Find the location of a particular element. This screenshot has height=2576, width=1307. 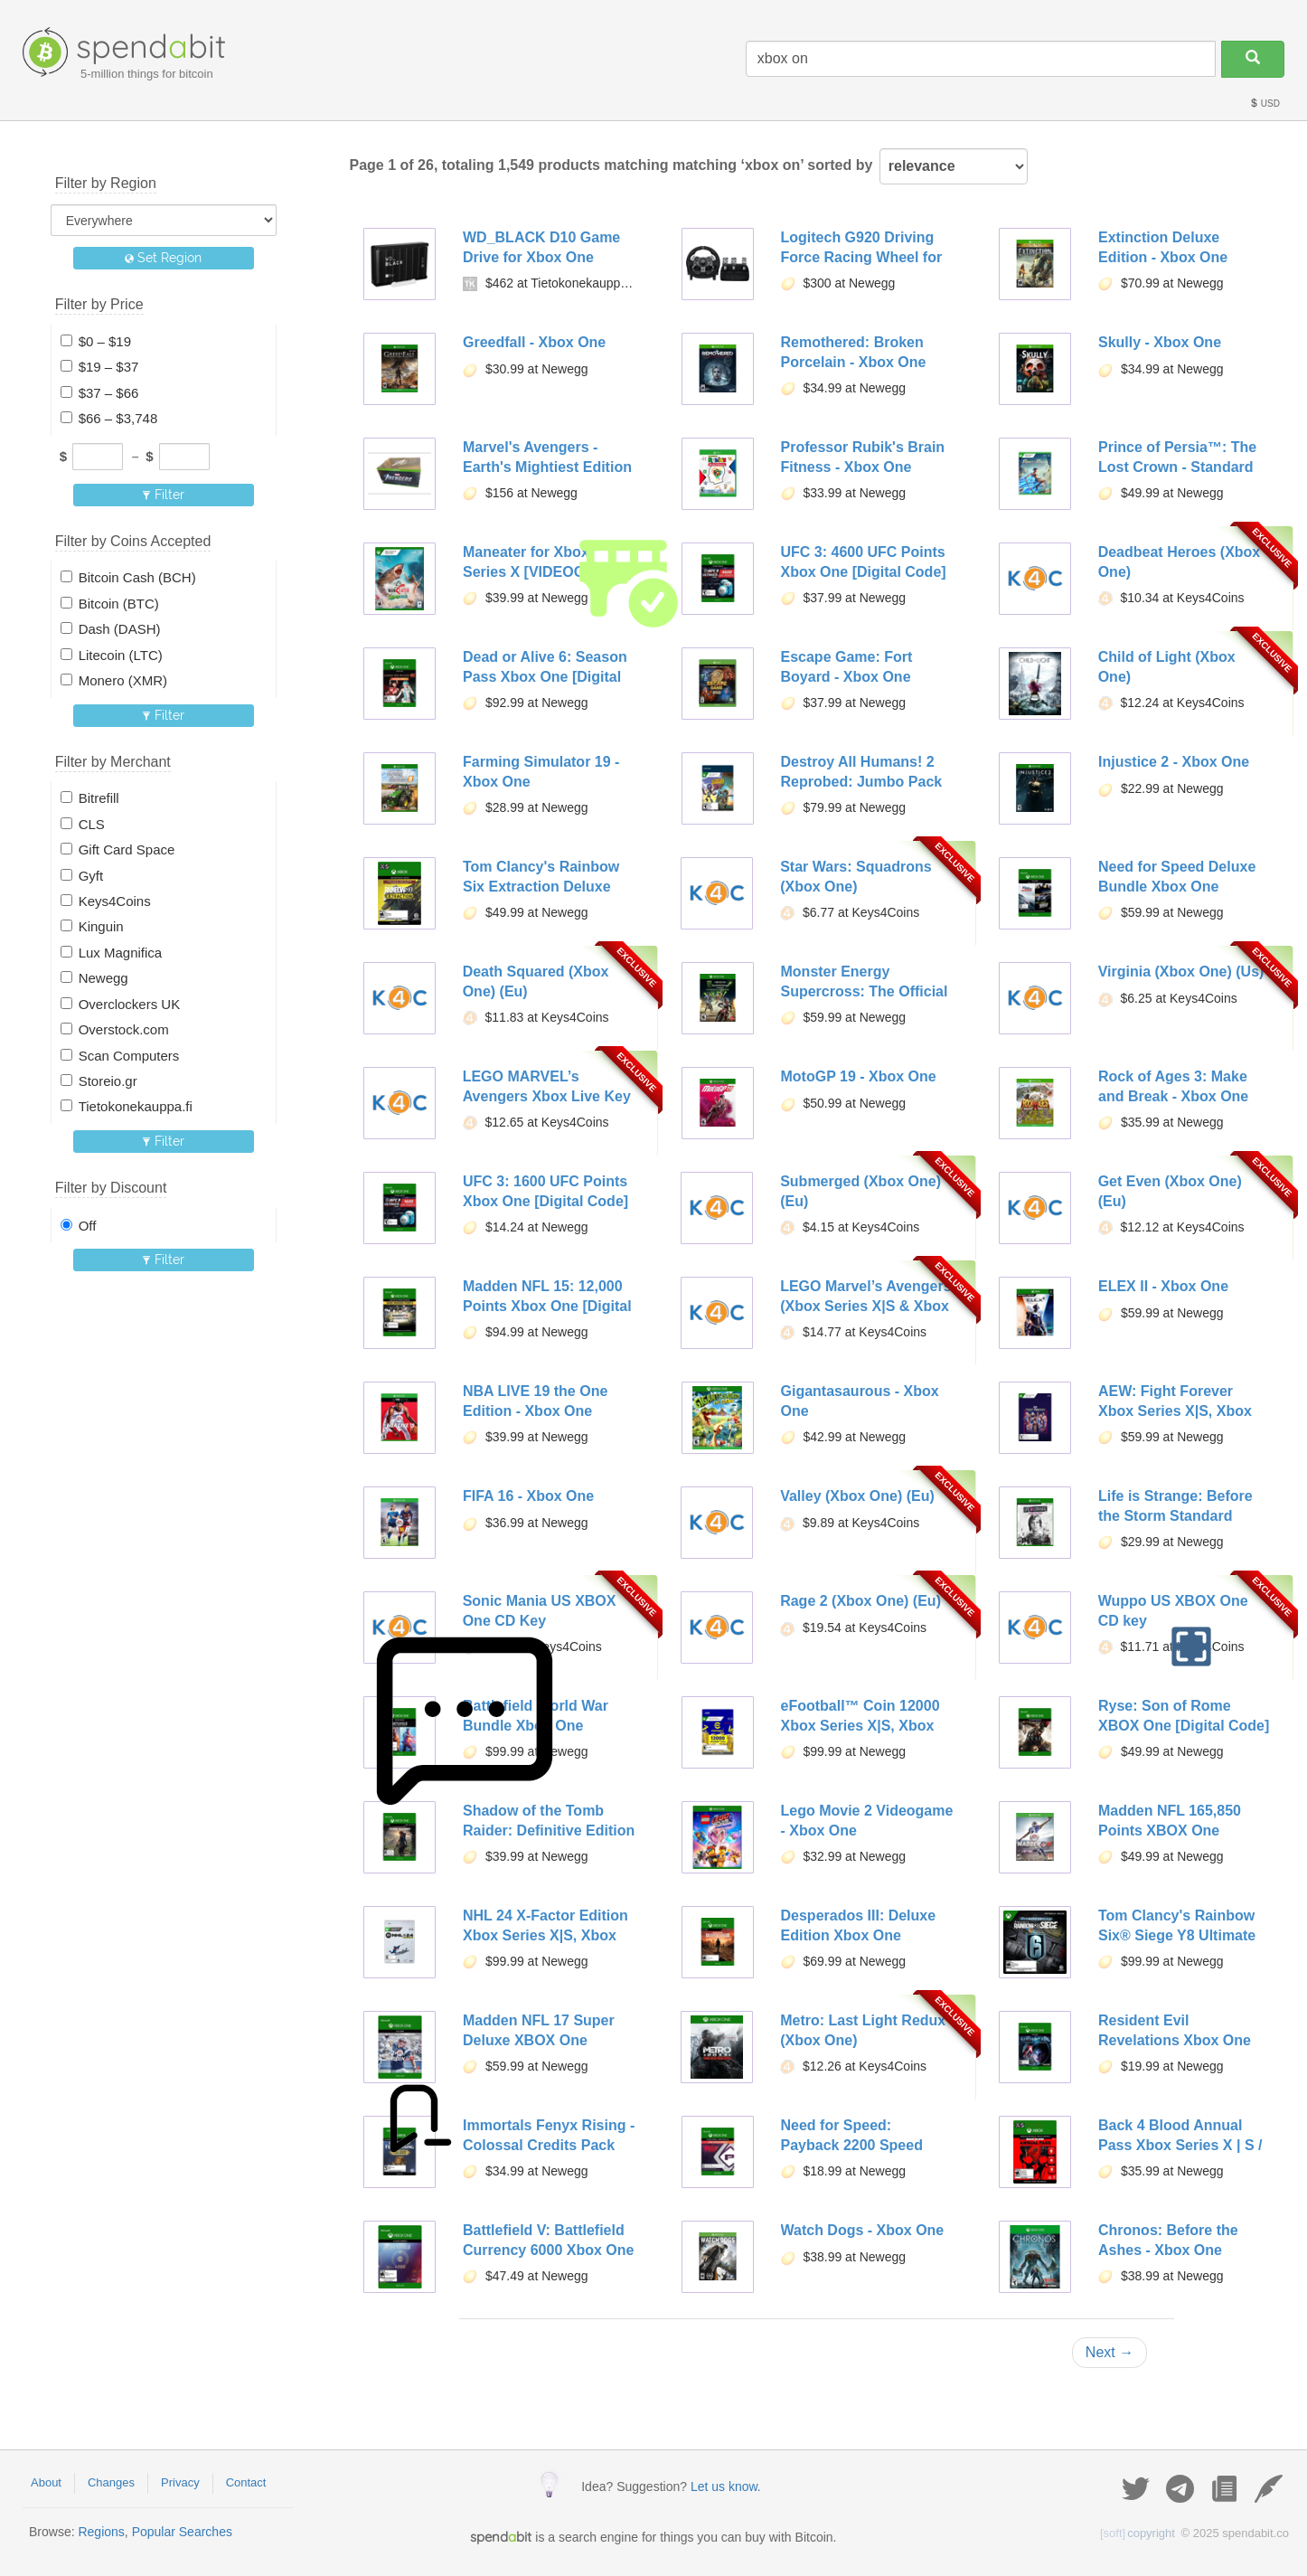

view more messages or conversation options is located at coordinates (465, 1717).